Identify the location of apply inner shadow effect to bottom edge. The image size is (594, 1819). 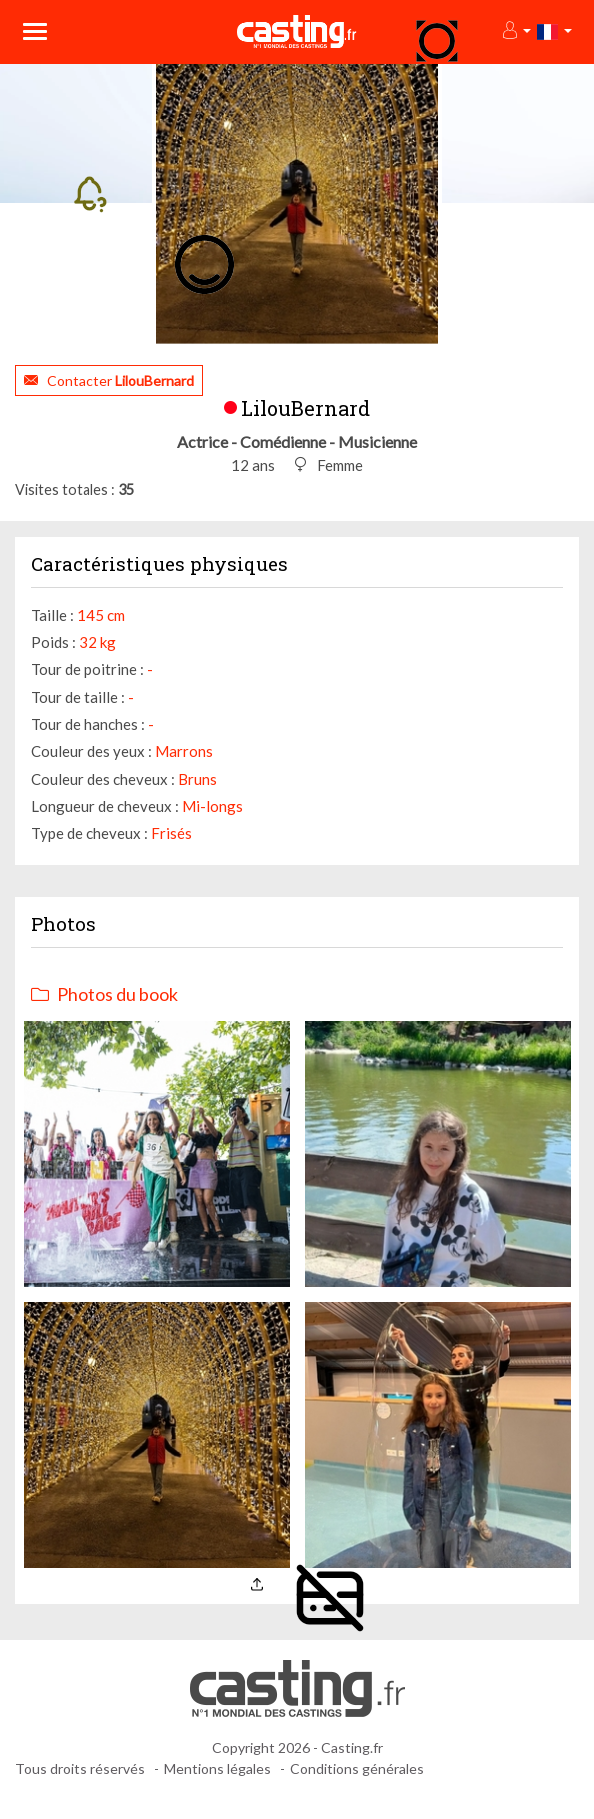
(204, 264).